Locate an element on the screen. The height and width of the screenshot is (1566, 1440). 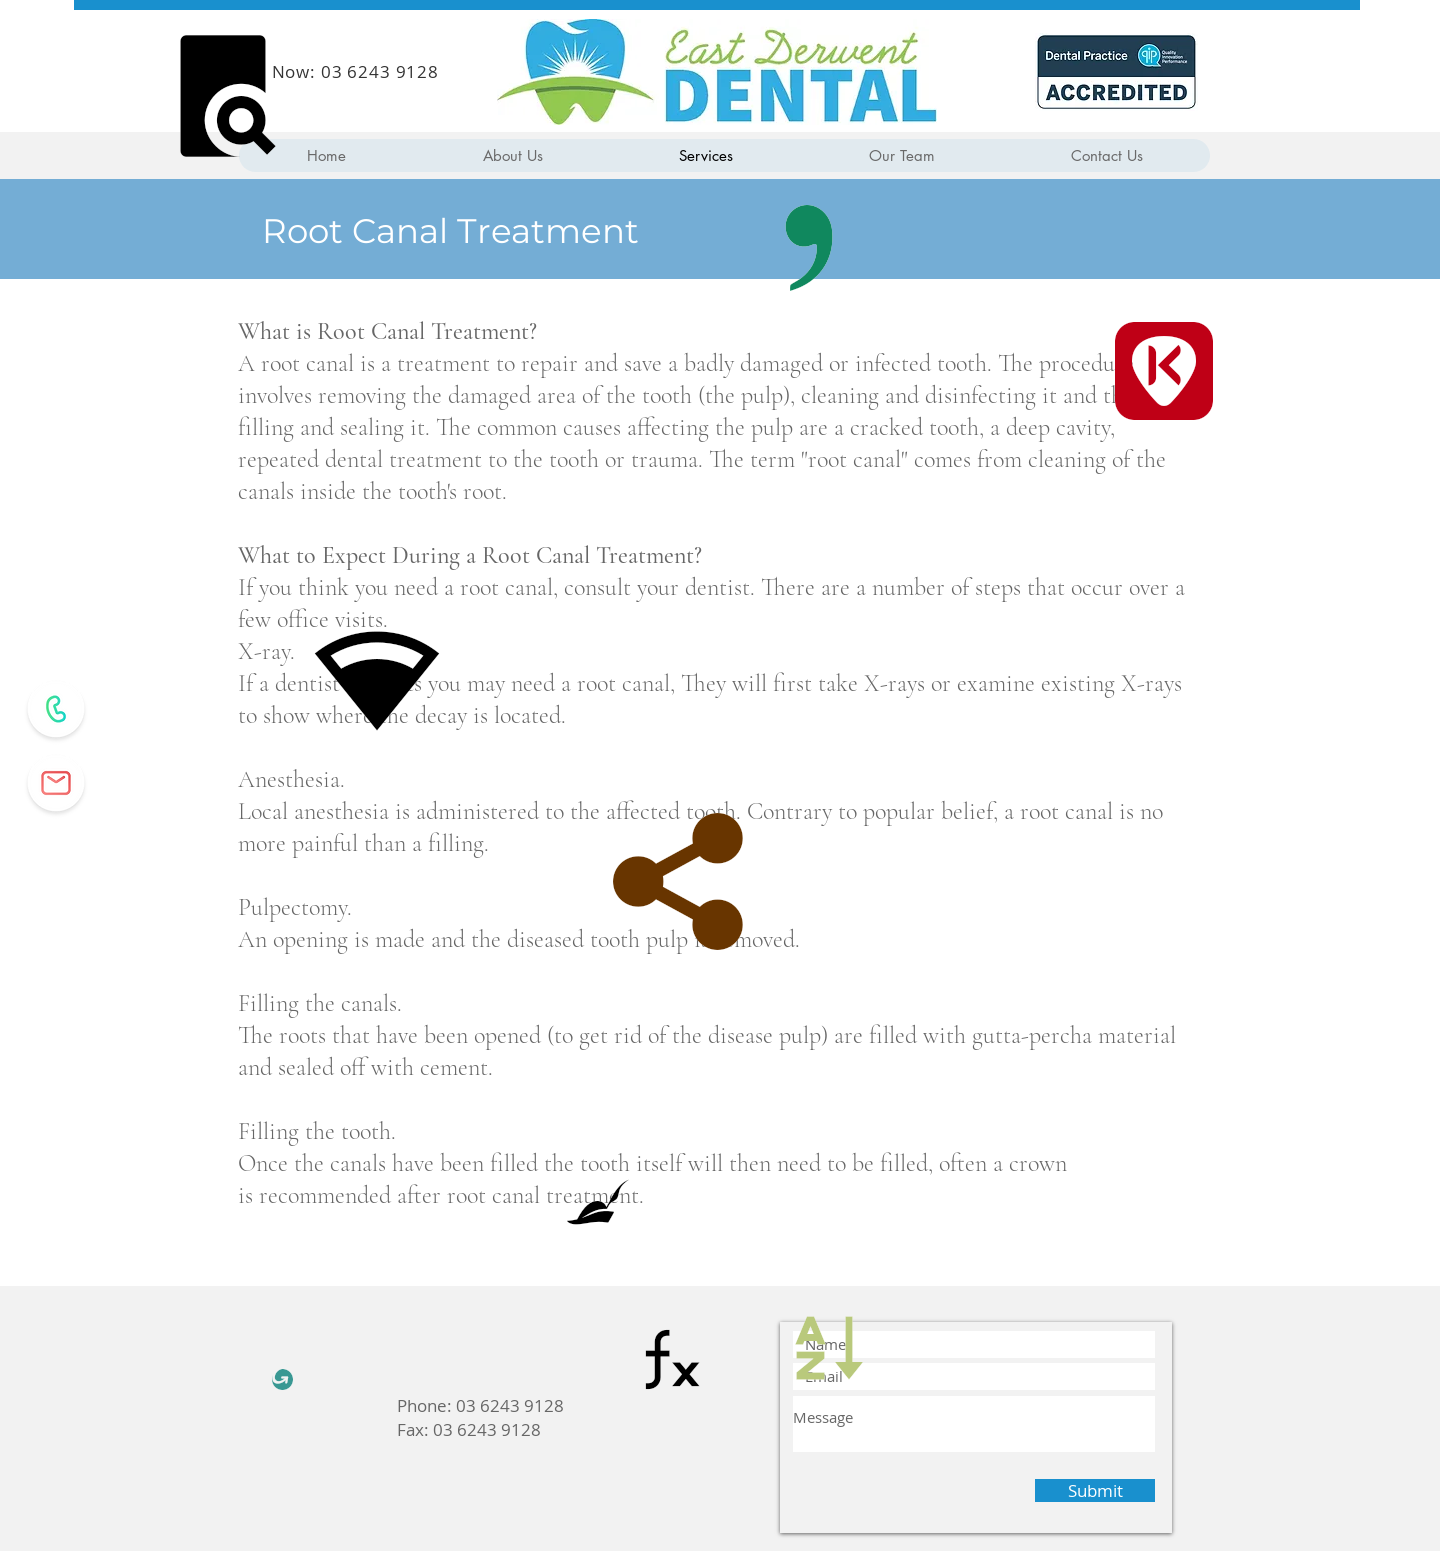
insert a mathematical formula or equation is located at coordinates (672, 1359).